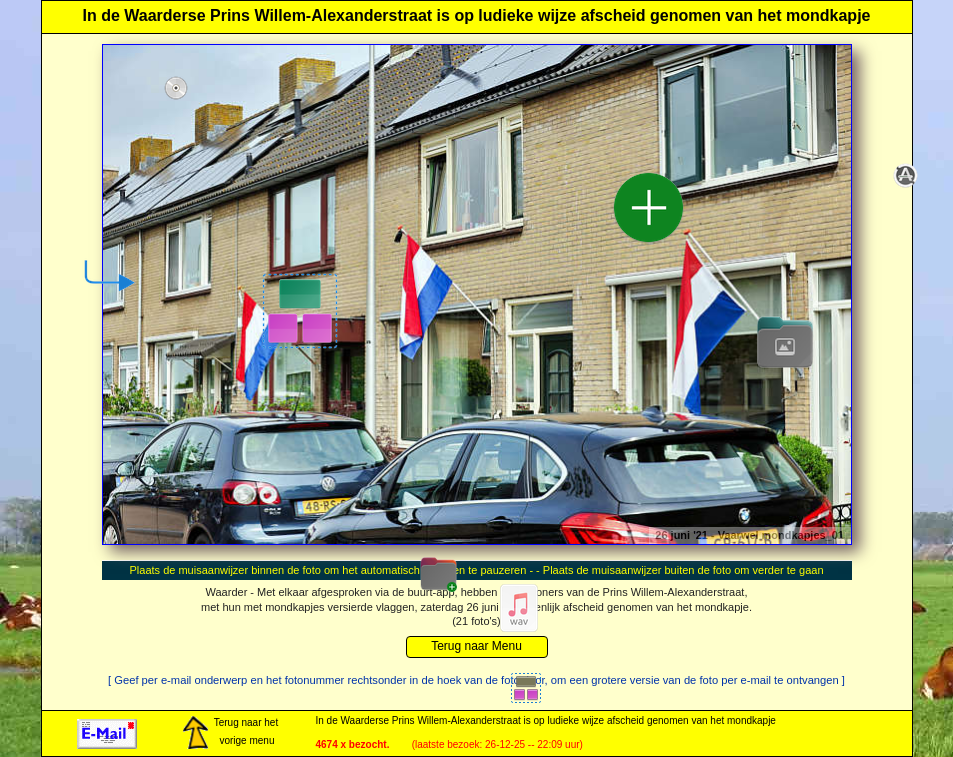 The image size is (953, 757). What do you see at coordinates (526, 688) in the screenshot?
I see `select all items in the current view` at bounding box center [526, 688].